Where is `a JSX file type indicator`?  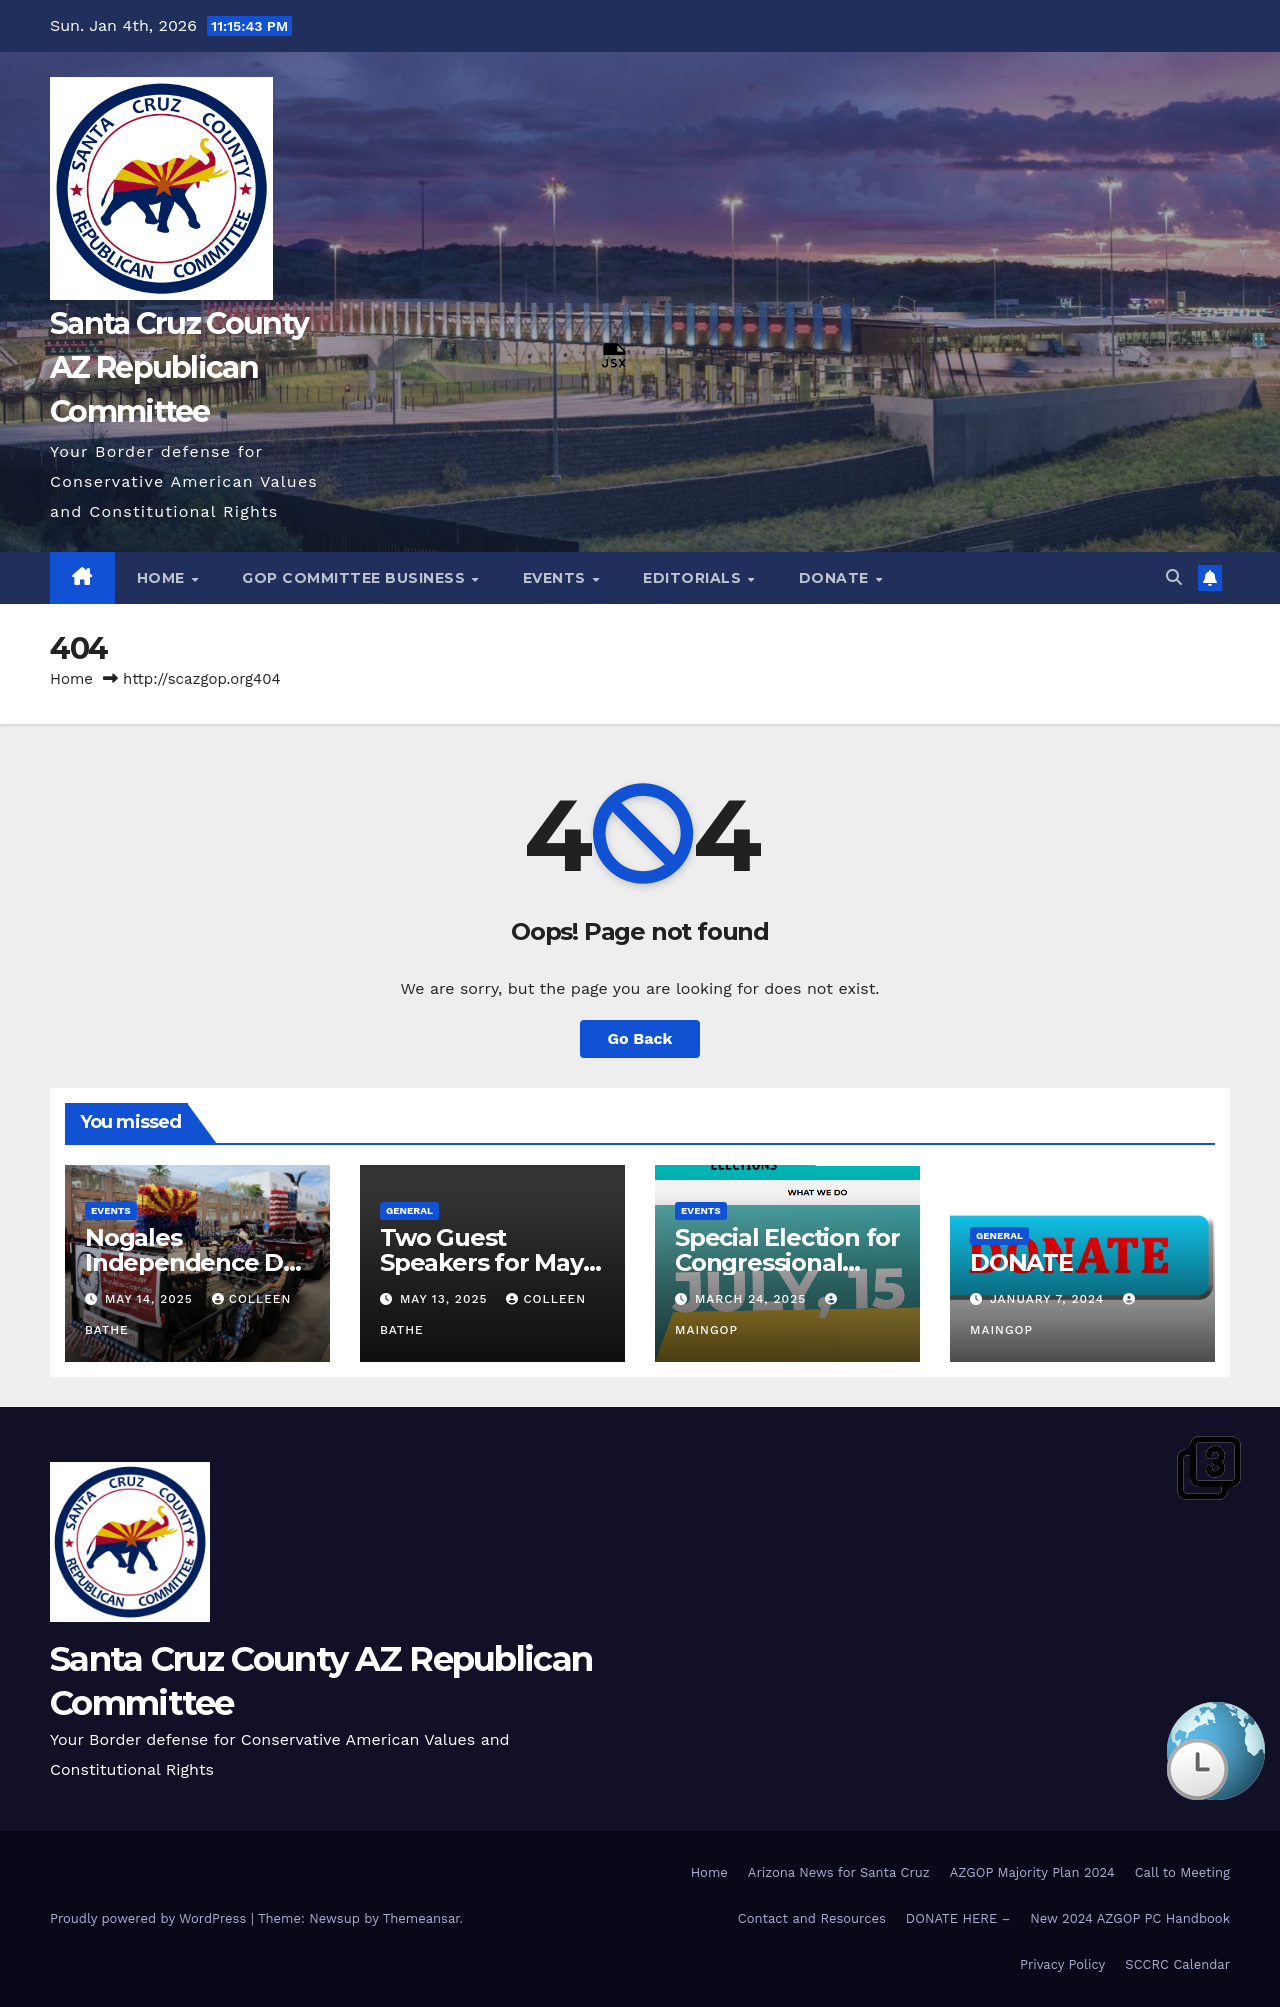
a JSX file type indicator is located at coordinates (614, 356).